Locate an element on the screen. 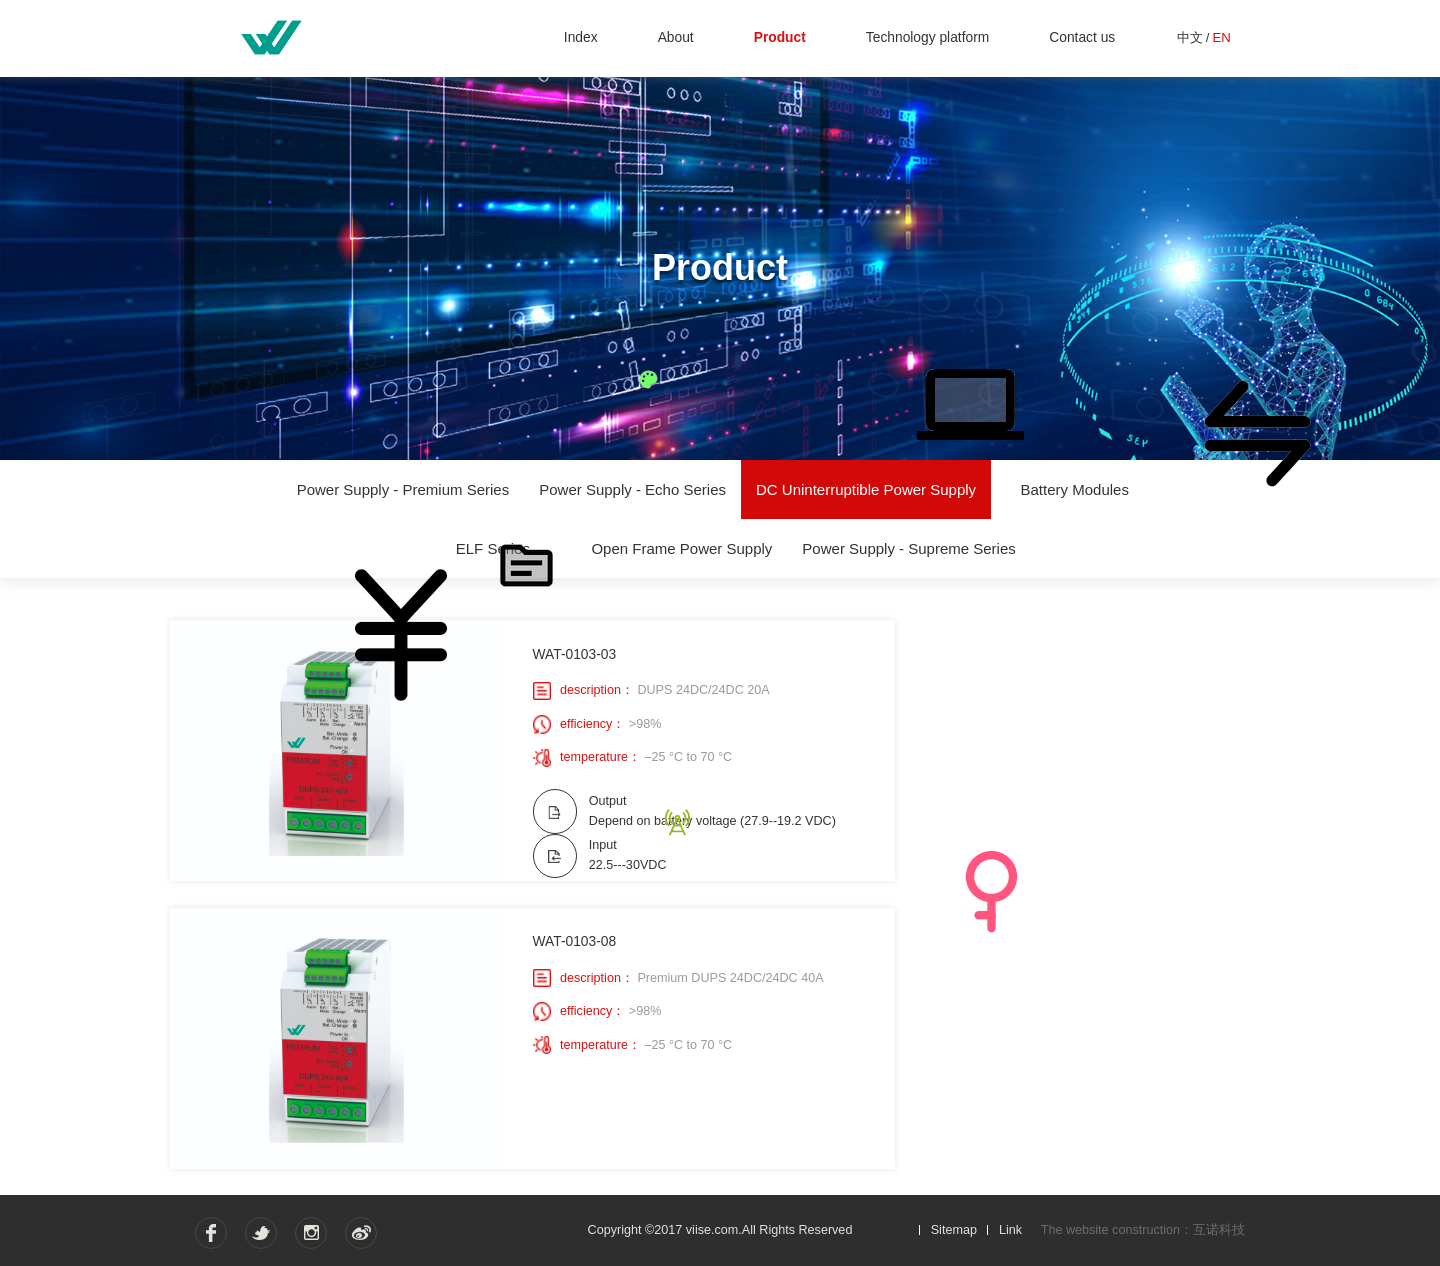  indicates active broadcast or streaming status is located at coordinates (676, 822).